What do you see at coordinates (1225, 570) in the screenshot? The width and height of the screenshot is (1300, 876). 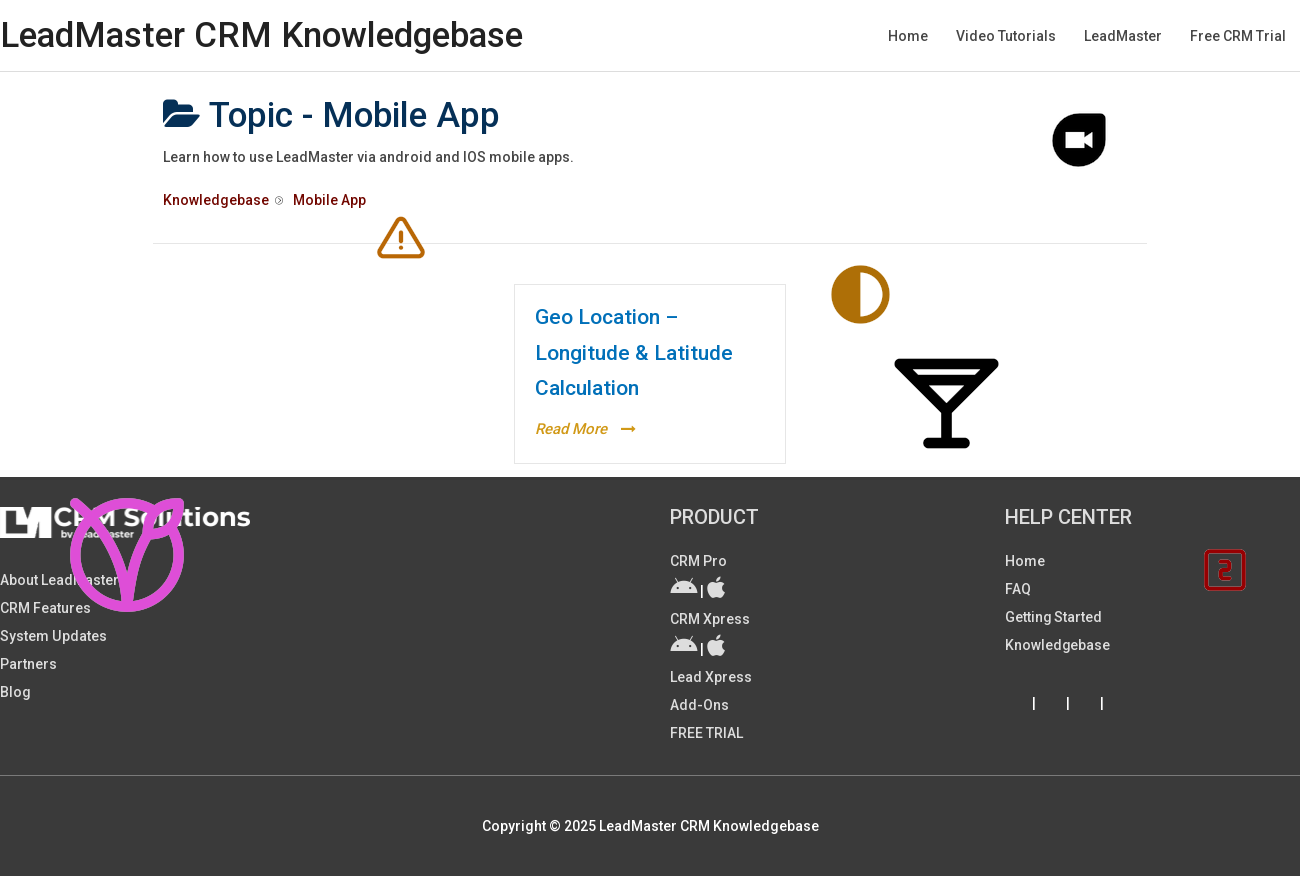 I see `indicates step 2 in a multi-step process` at bounding box center [1225, 570].